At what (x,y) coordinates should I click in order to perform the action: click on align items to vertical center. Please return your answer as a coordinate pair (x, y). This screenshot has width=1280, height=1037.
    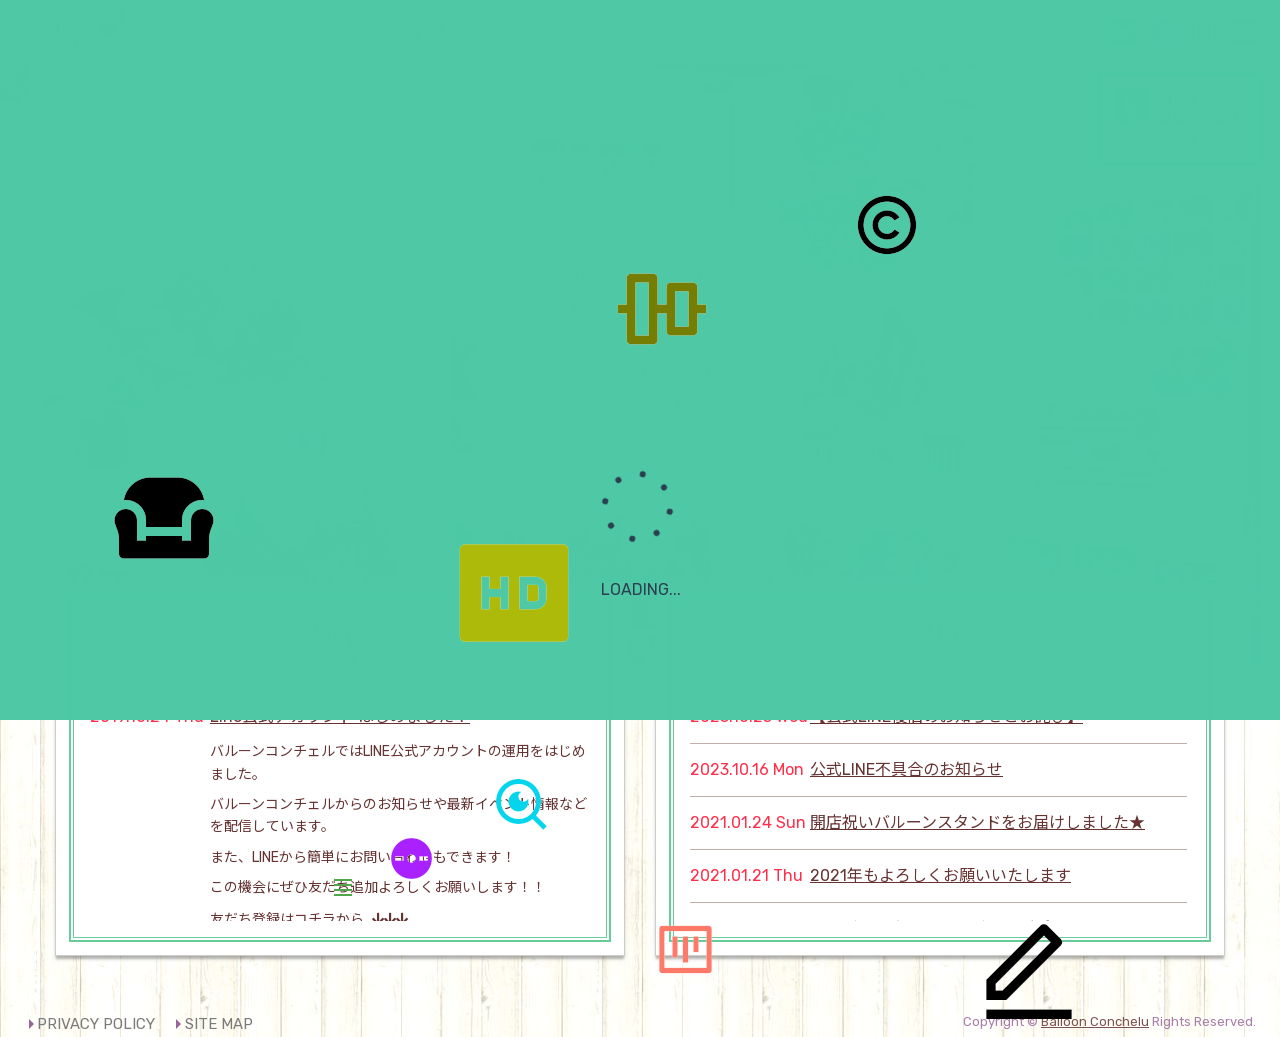
    Looking at the image, I should click on (662, 309).